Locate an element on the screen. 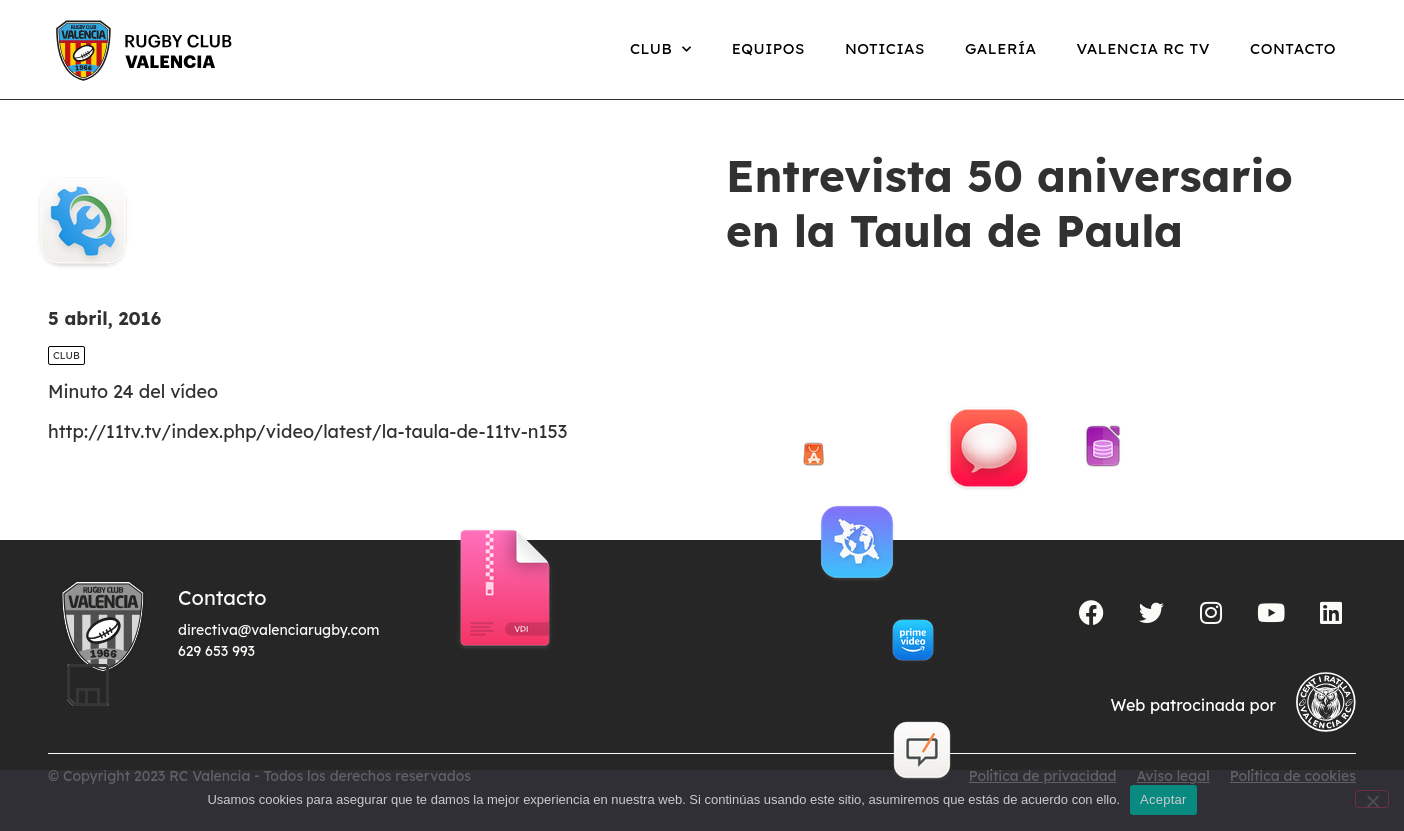  save current file or document is located at coordinates (88, 685).